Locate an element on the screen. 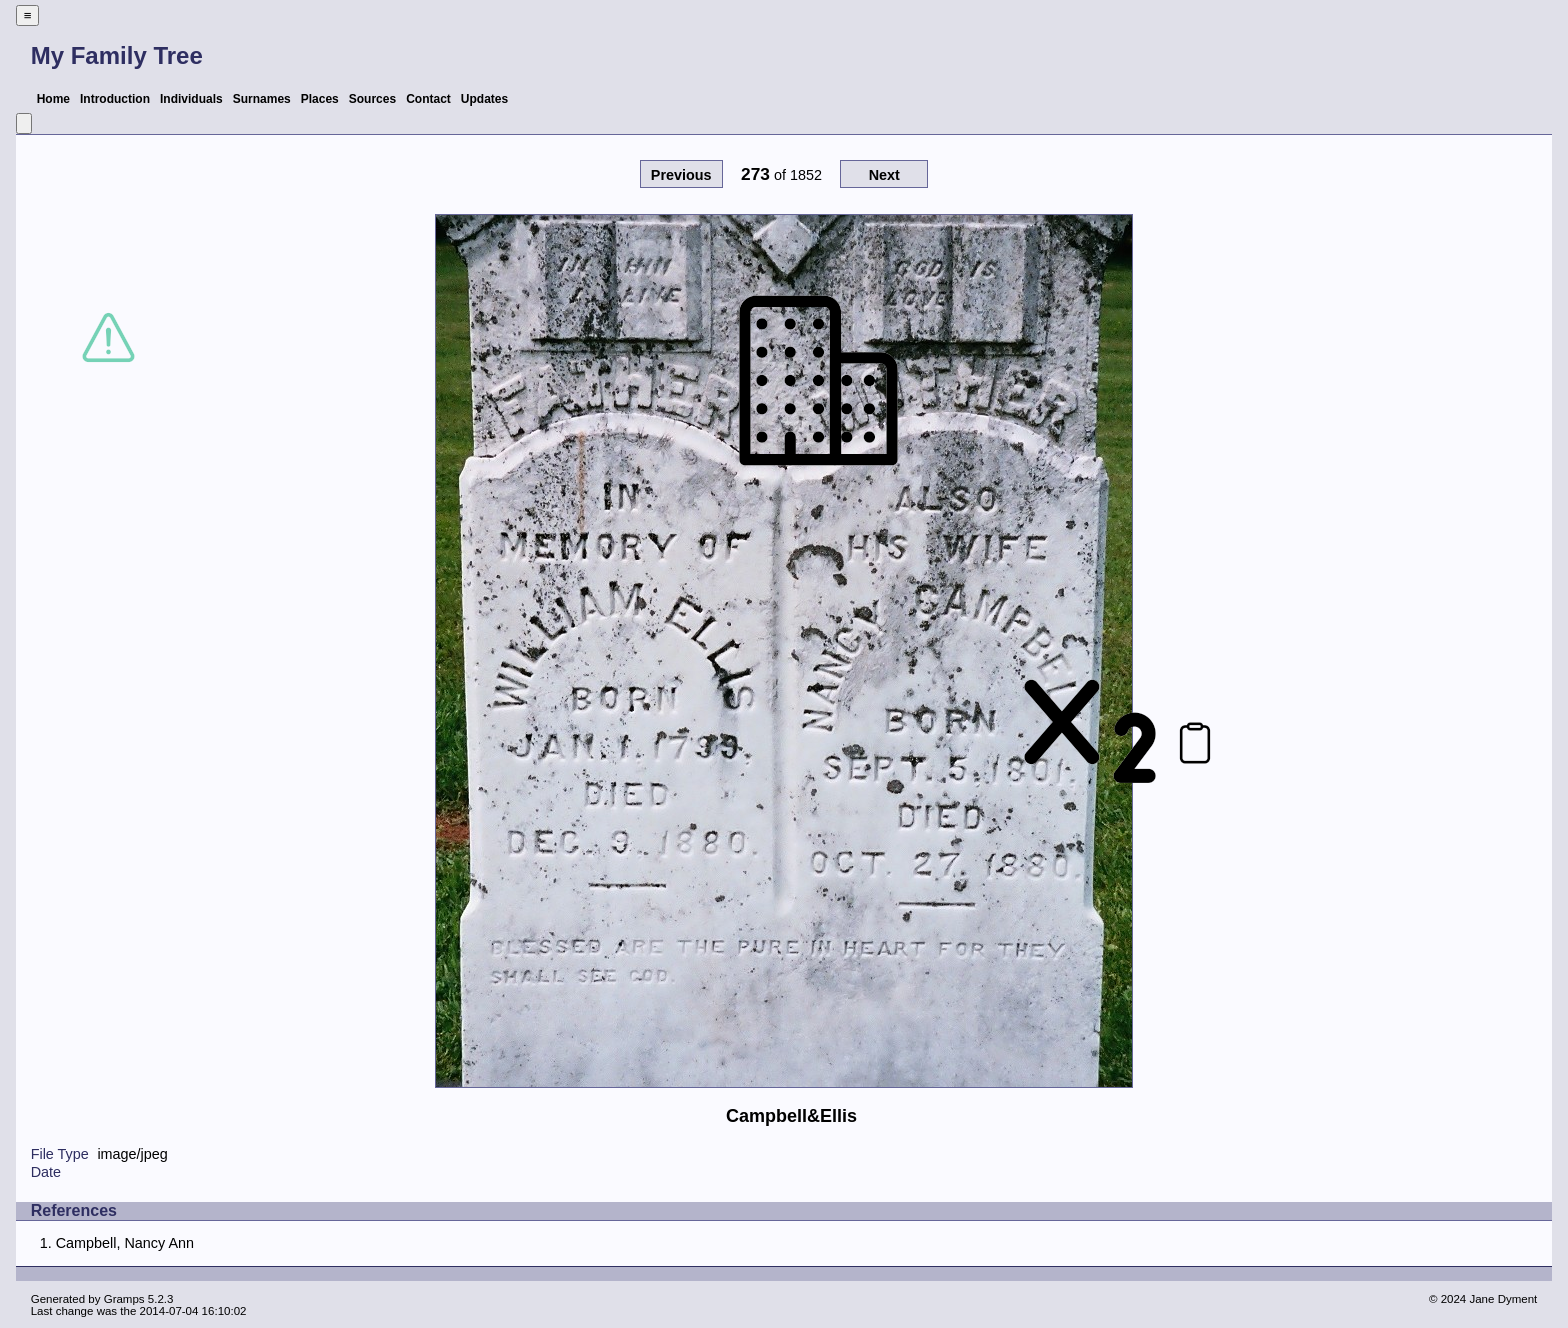  view business or company information is located at coordinates (818, 380).